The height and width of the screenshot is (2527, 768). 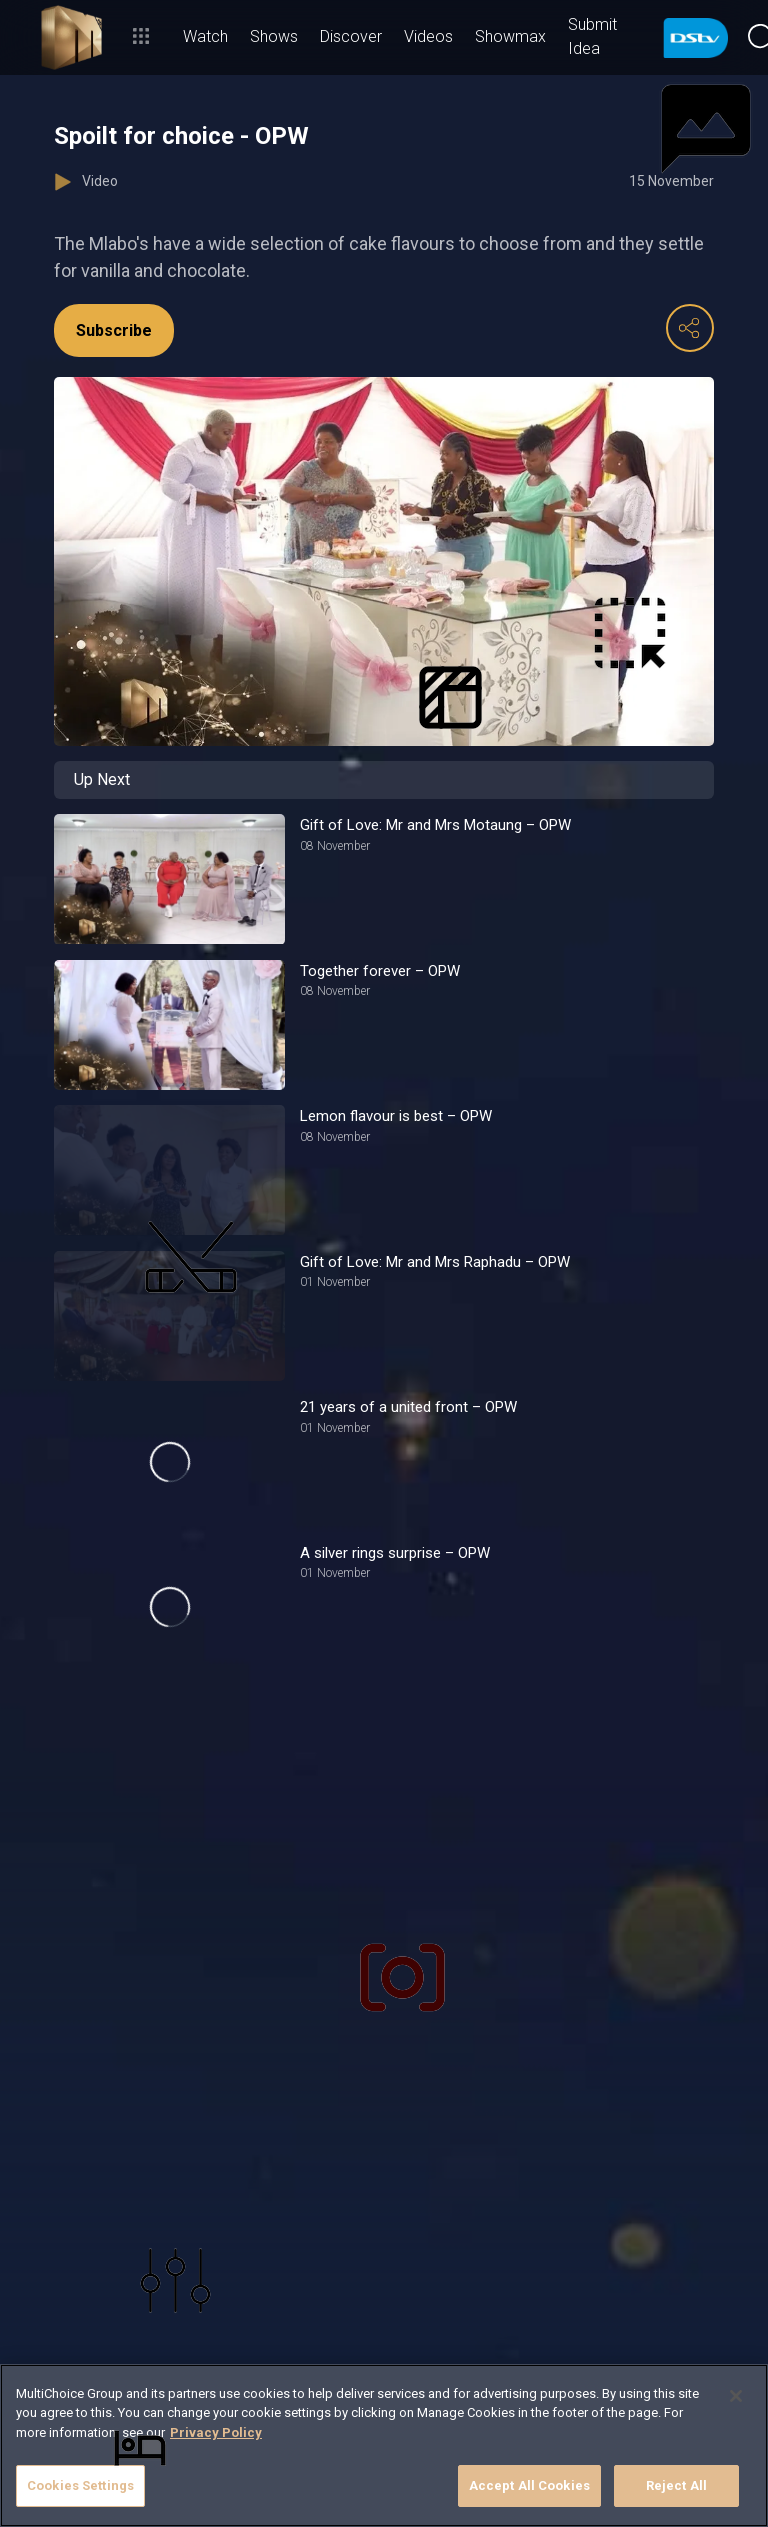 I want to click on new multimedia message received, so click(x=706, y=129).